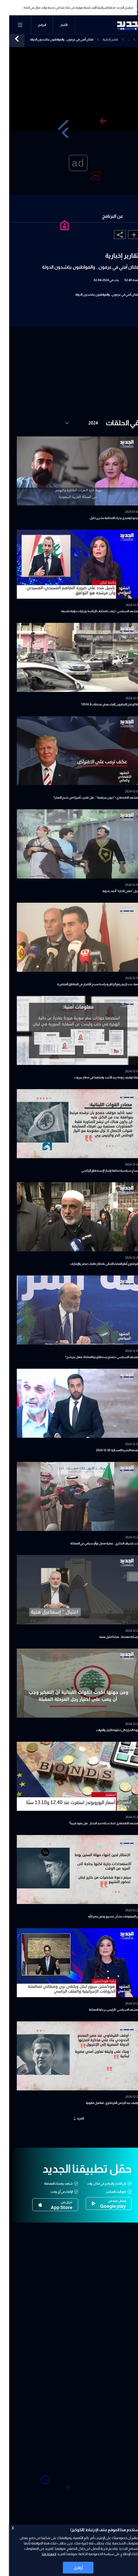  Describe the element at coordinates (45, 2480) in the screenshot. I see `unselected or inactive radio button option` at that location.